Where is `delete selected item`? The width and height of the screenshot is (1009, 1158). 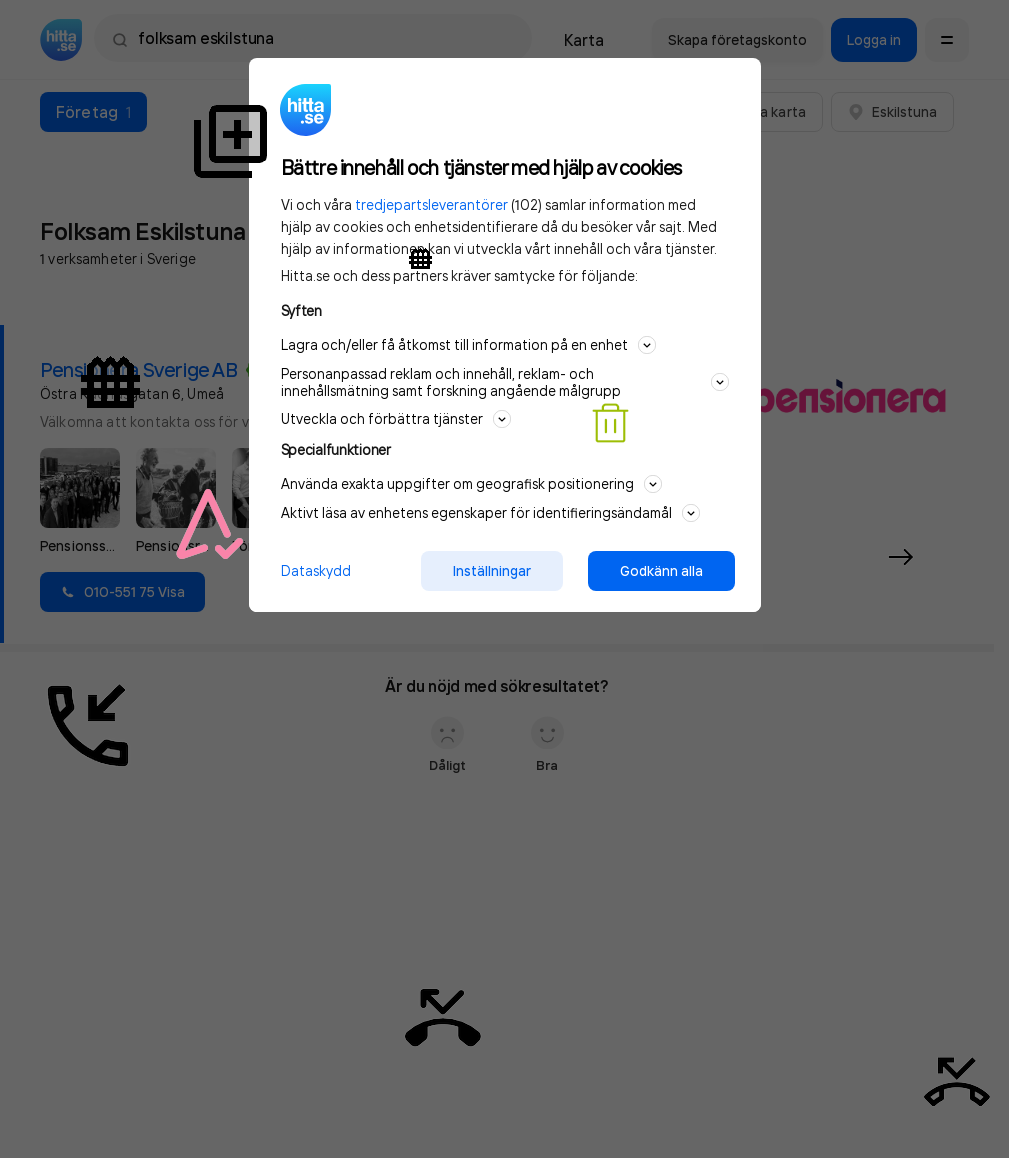 delete selected item is located at coordinates (610, 424).